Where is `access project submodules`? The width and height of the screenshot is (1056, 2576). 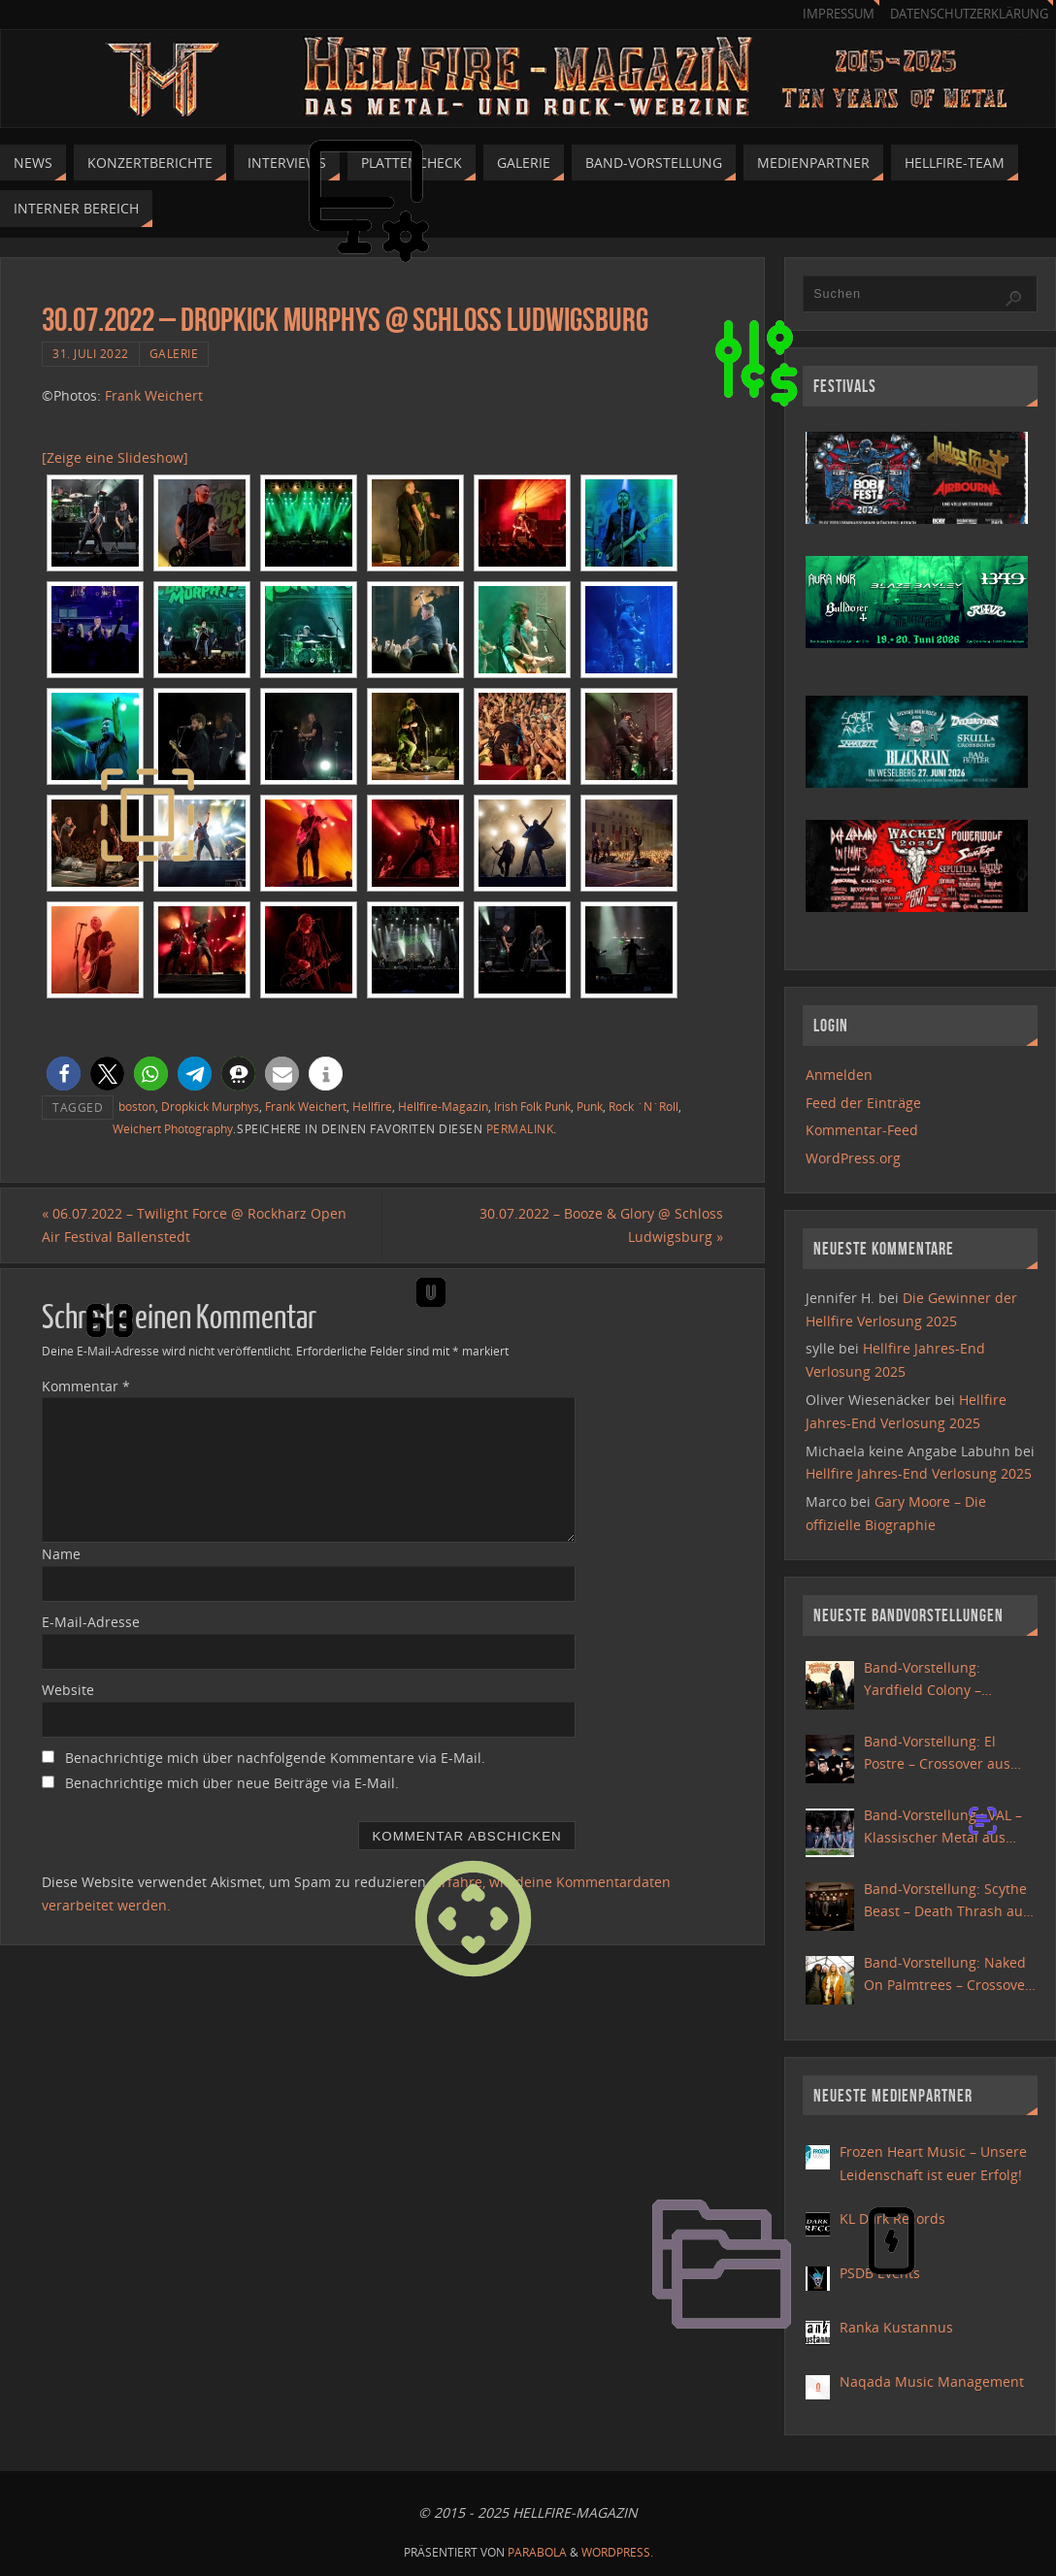 access project submodules is located at coordinates (721, 2259).